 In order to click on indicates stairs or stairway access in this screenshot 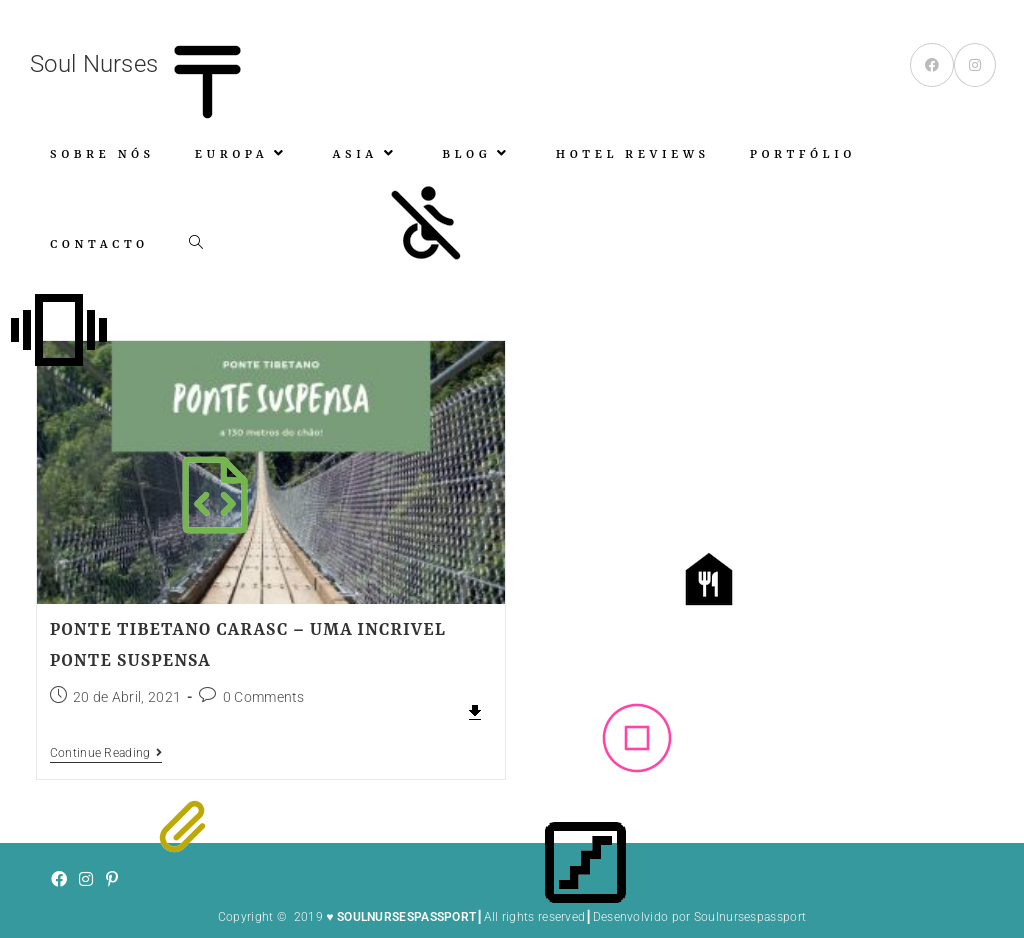, I will do `click(585, 862)`.